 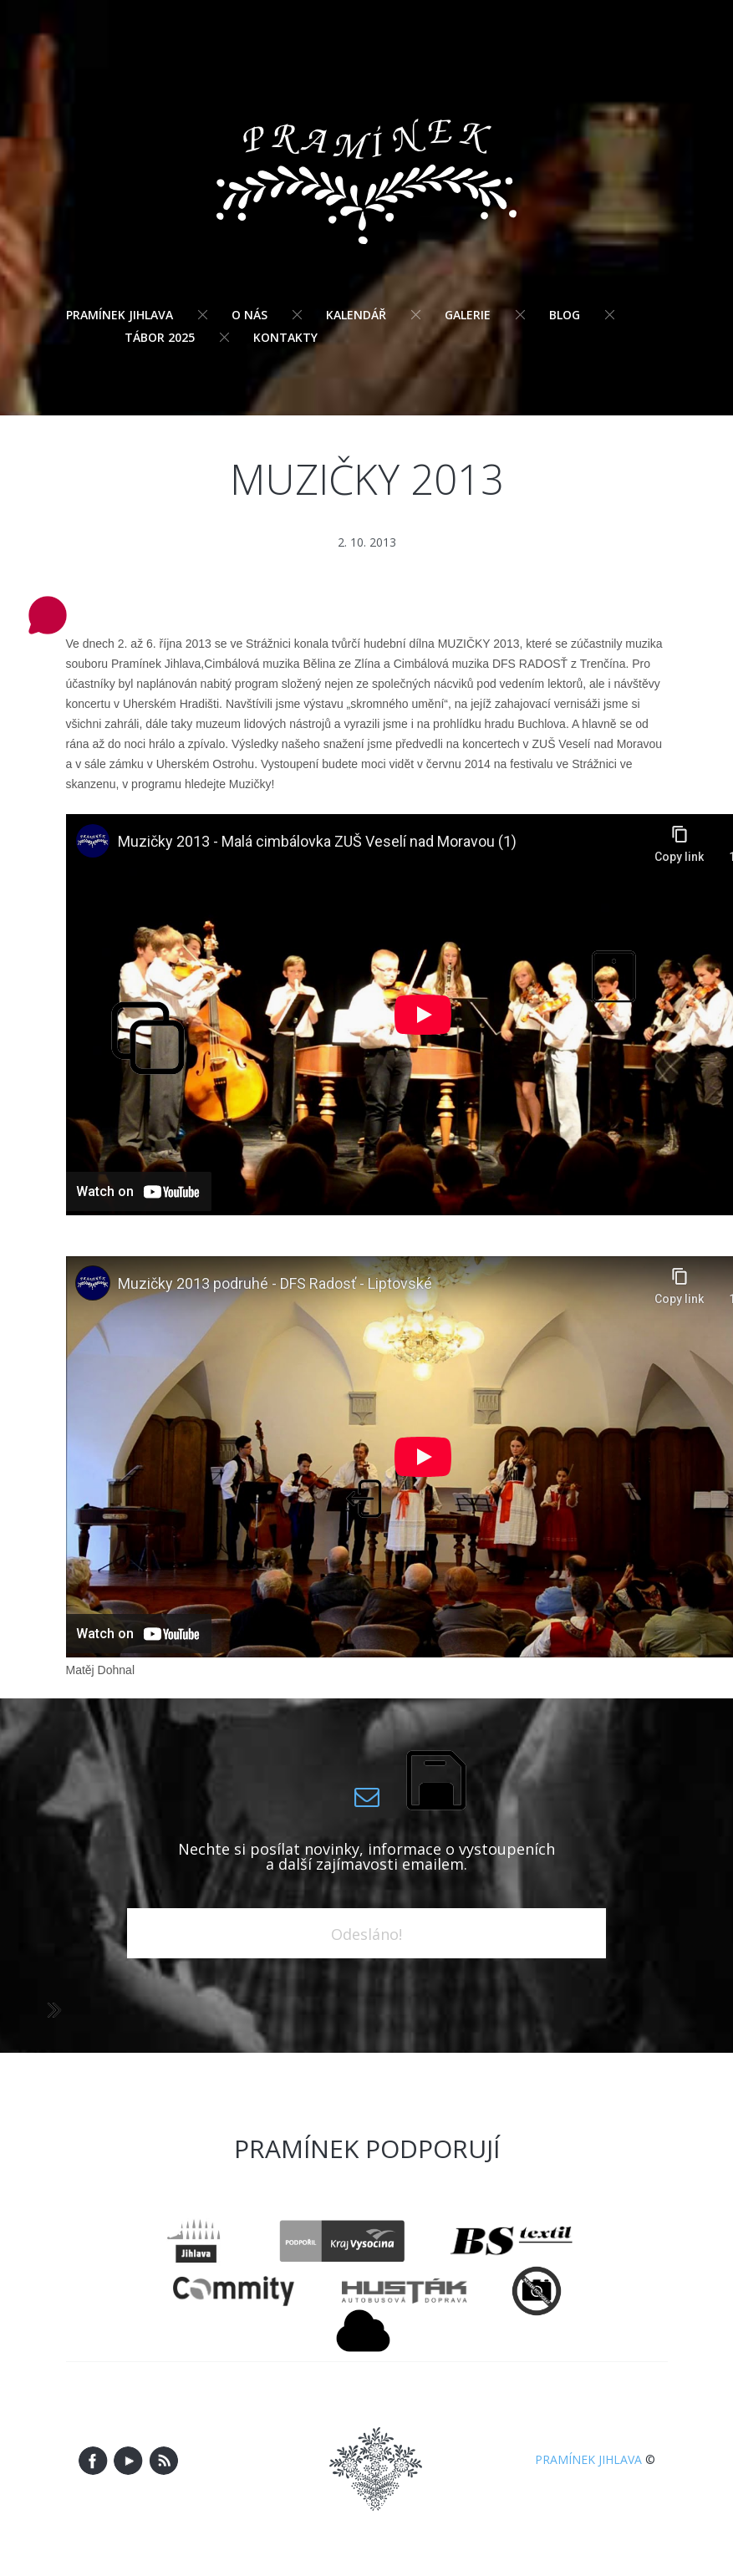 What do you see at coordinates (48, 615) in the screenshot?
I see `open chat or messaging` at bounding box center [48, 615].